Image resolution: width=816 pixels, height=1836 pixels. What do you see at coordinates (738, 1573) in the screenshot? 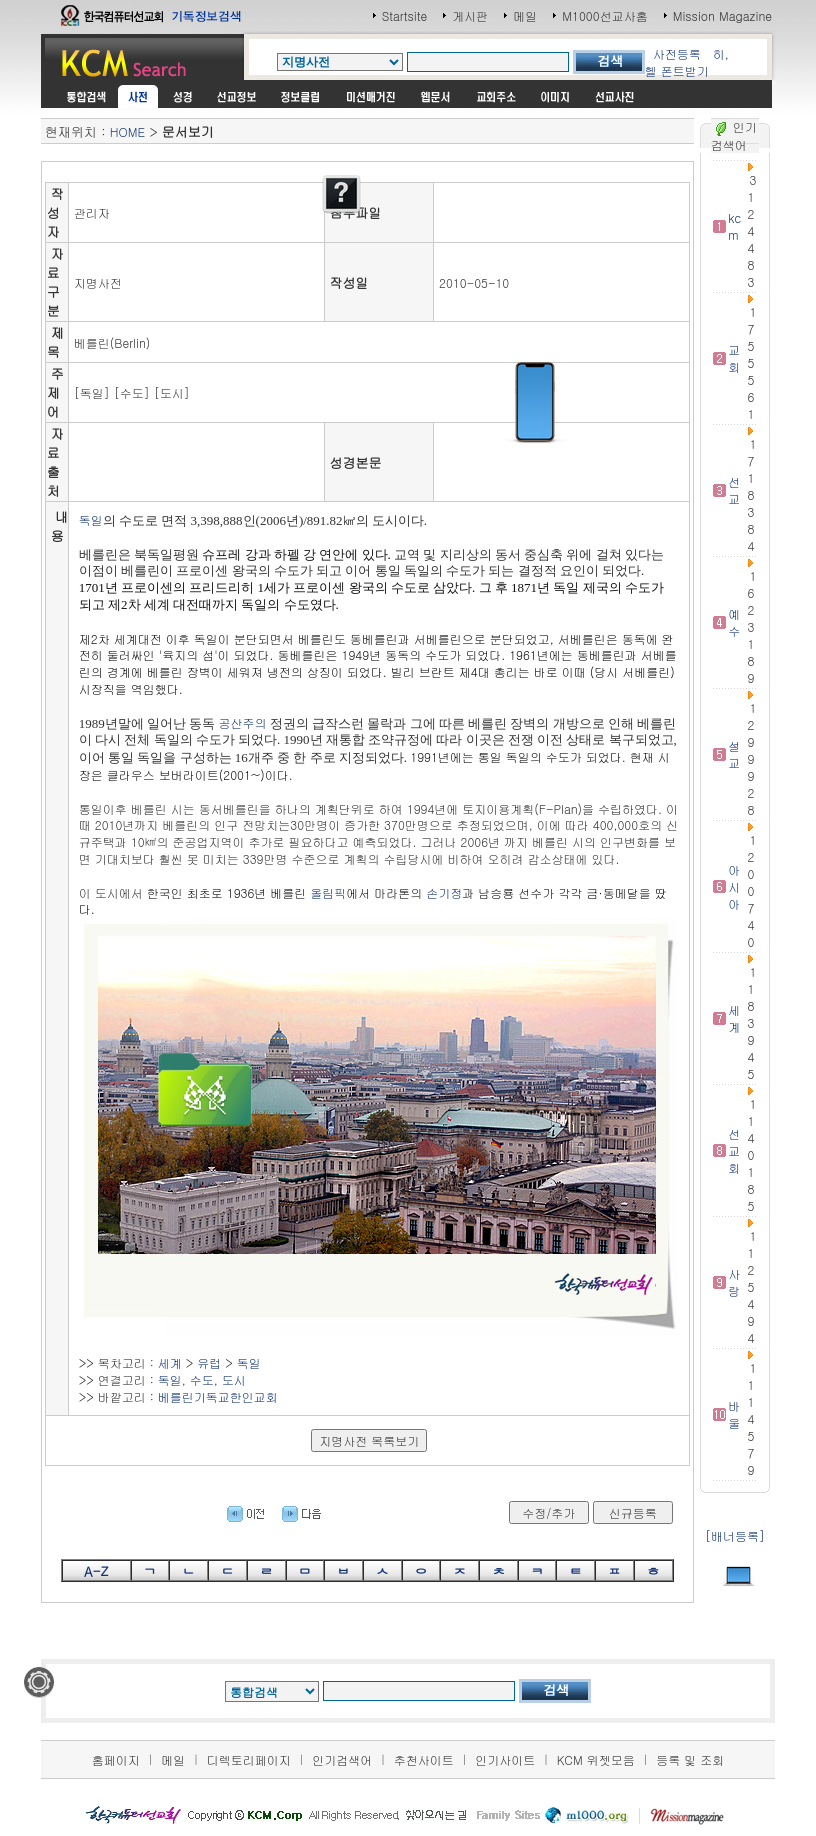
I see `represents this macbook device in system settings` at bounding box center [738, 1573].